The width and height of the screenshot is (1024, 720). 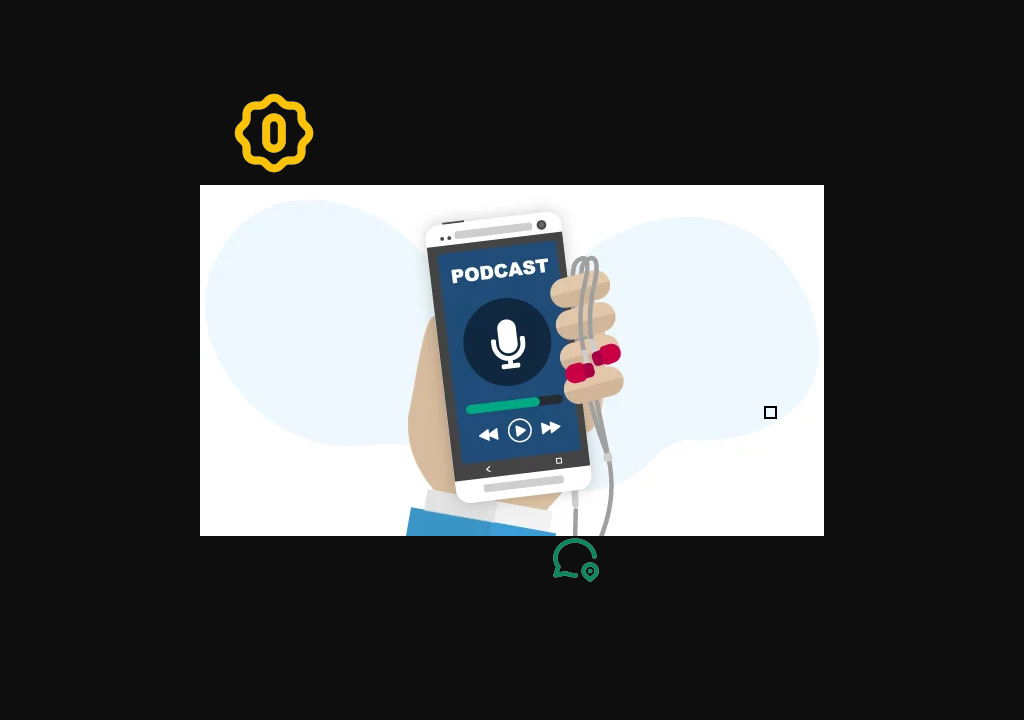 What do you see at coordinates (770, 412) in the screenshot?
I see `stop media playback` at bounding box center [770, 412].